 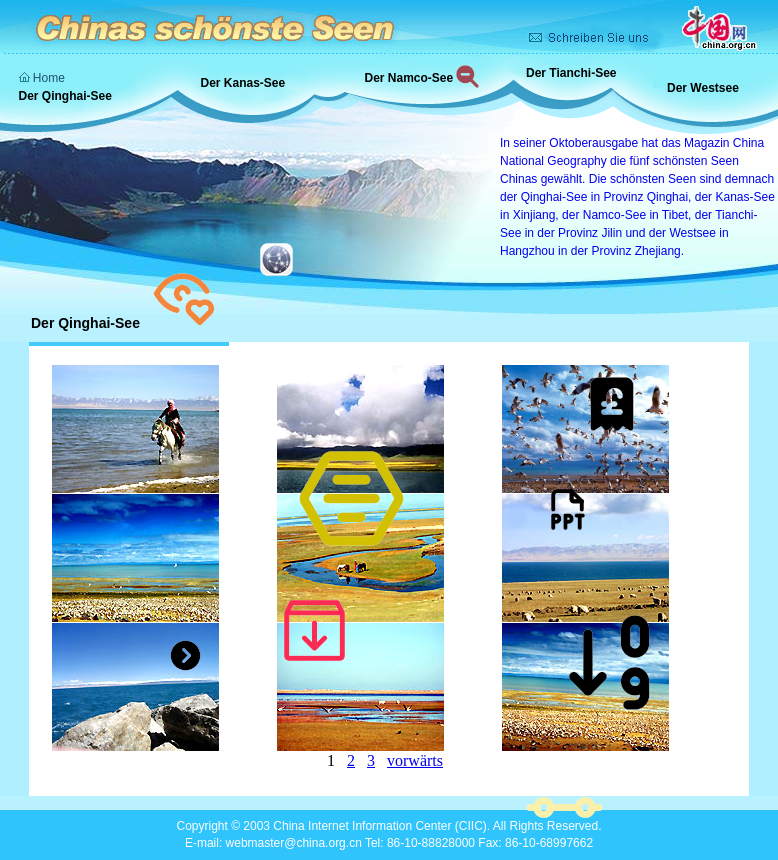 What do you see at coordinates (276, 259) in the screenshot?
I see `access network file system or shared storage` at bounding box center [276, 259].